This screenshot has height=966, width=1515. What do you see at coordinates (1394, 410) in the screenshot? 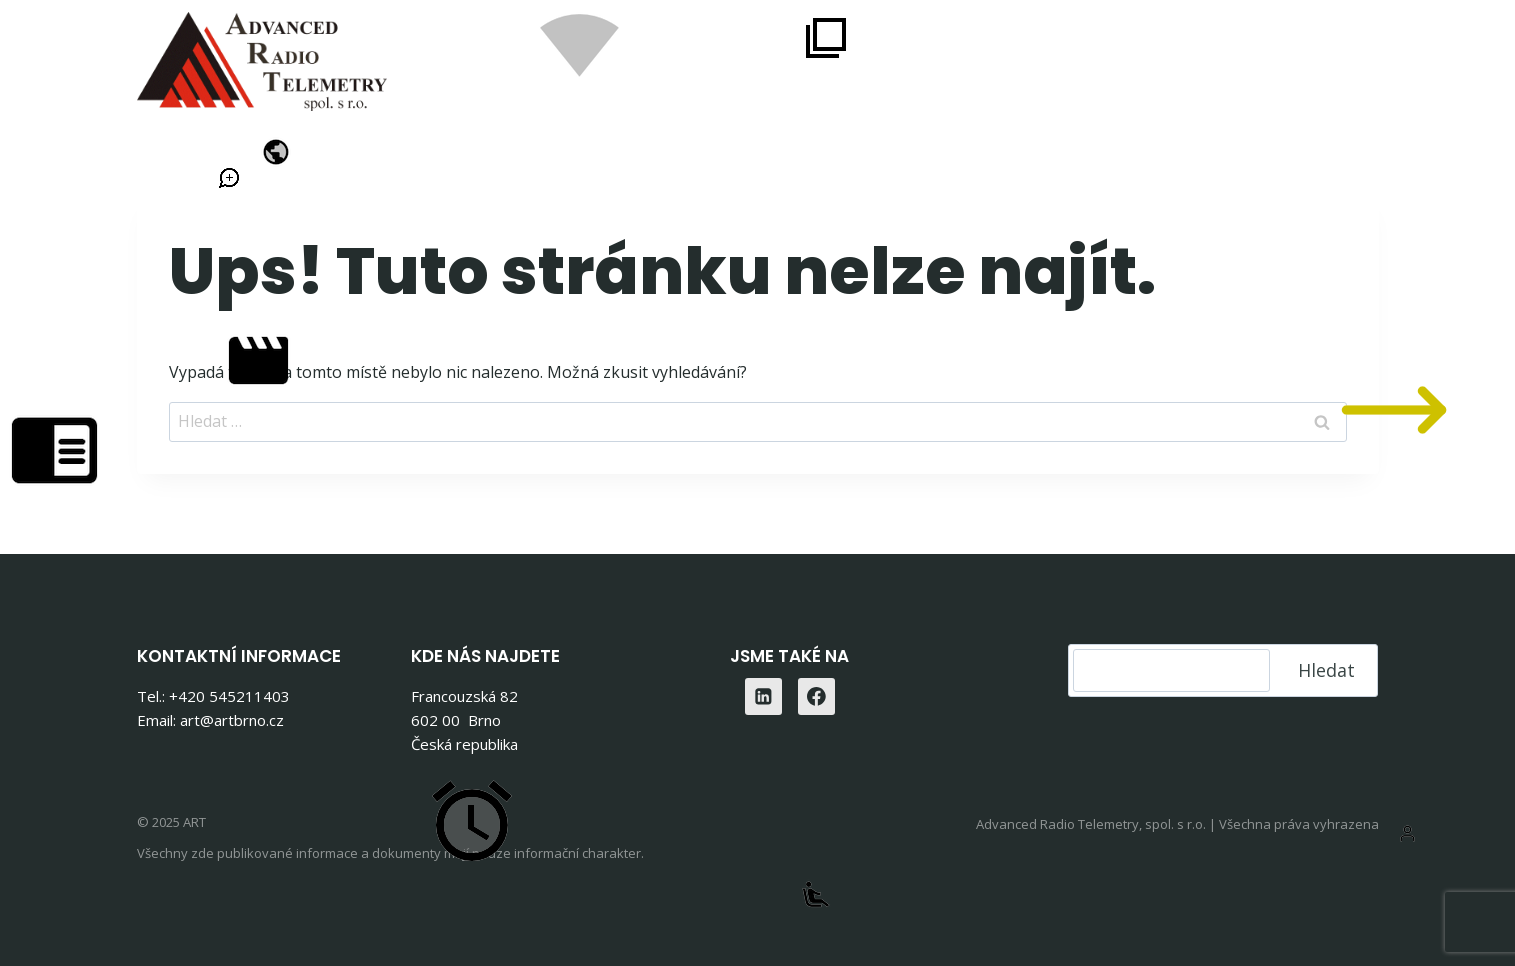
I see `move item to the right` at bounding box center [1394, 410].